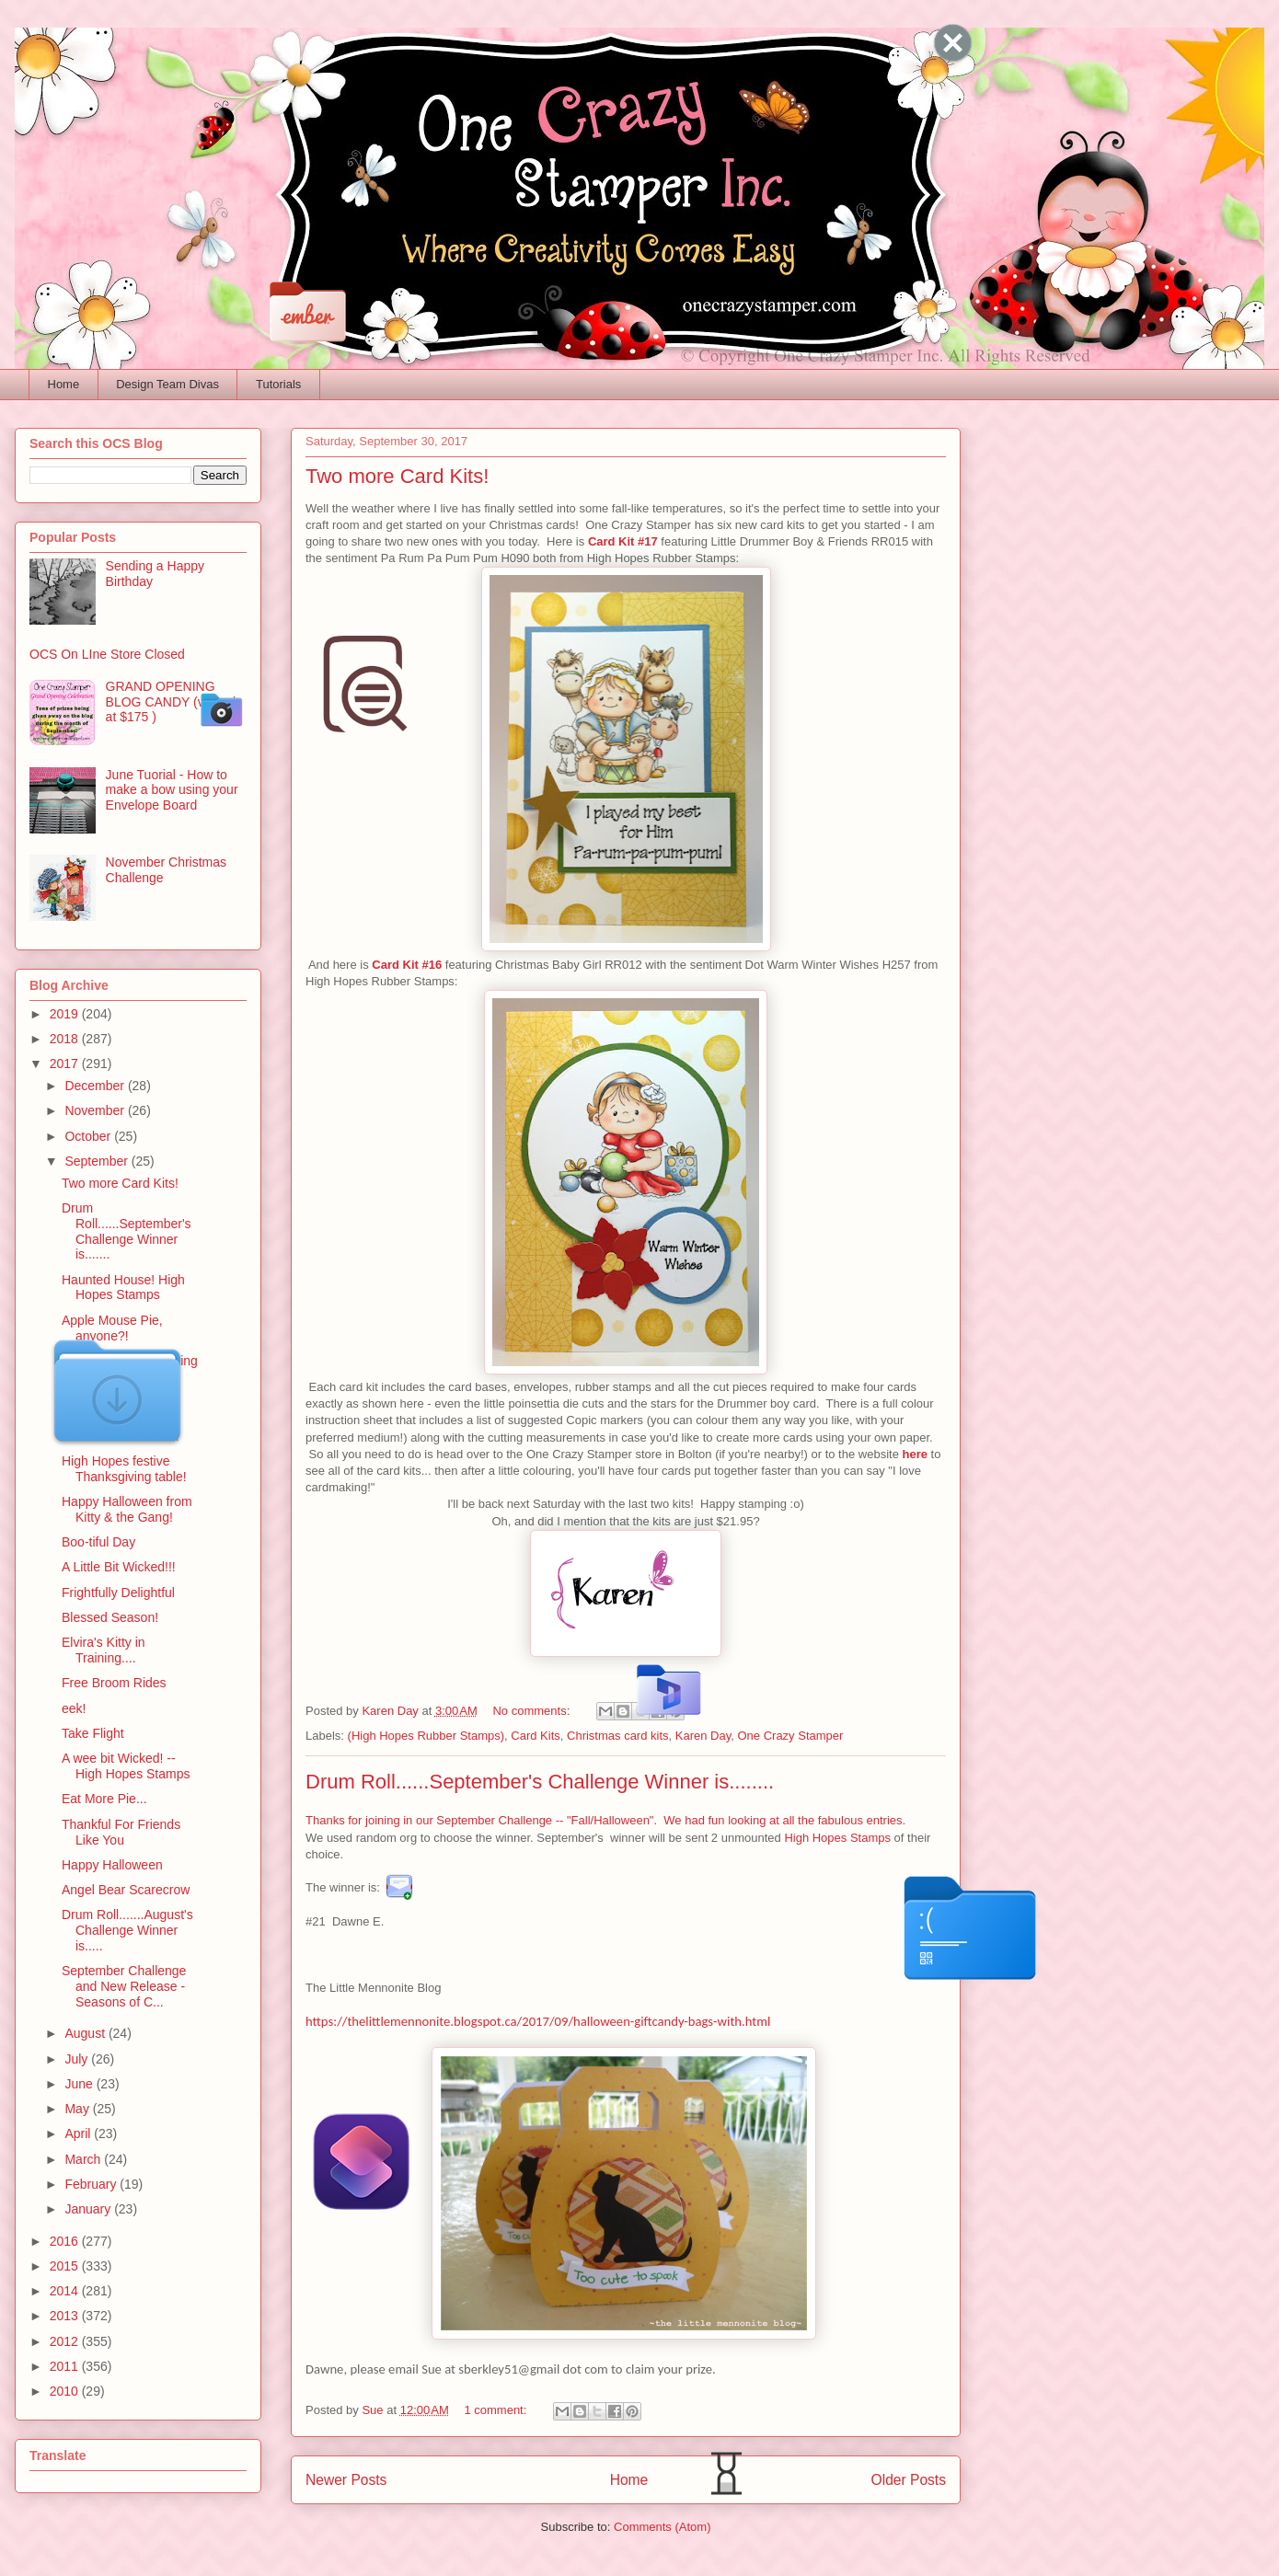 This screenshot has height=2576, width=1279. I want to click on open microsoft dynamics 365 for phones folder, so click(668, 1691).